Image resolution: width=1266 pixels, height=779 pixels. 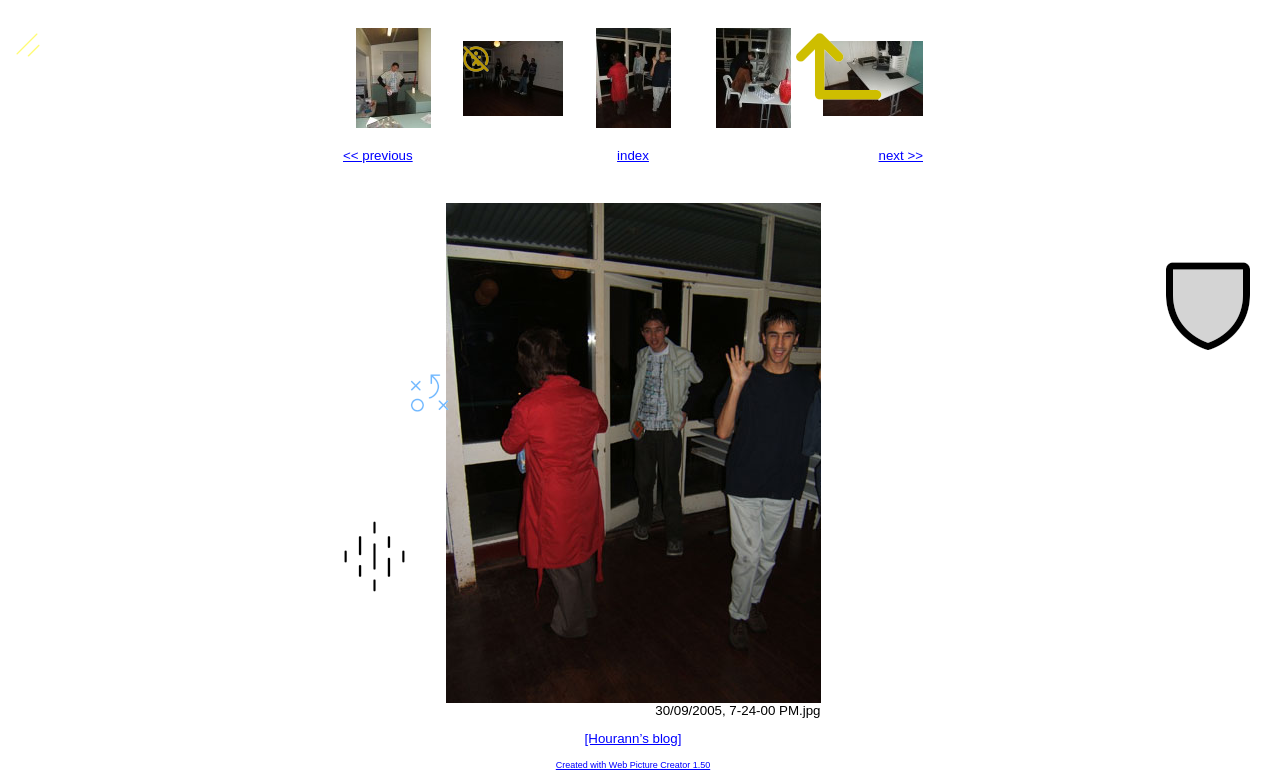 I want to click on go back and return to top, so click(x=835, y=69).